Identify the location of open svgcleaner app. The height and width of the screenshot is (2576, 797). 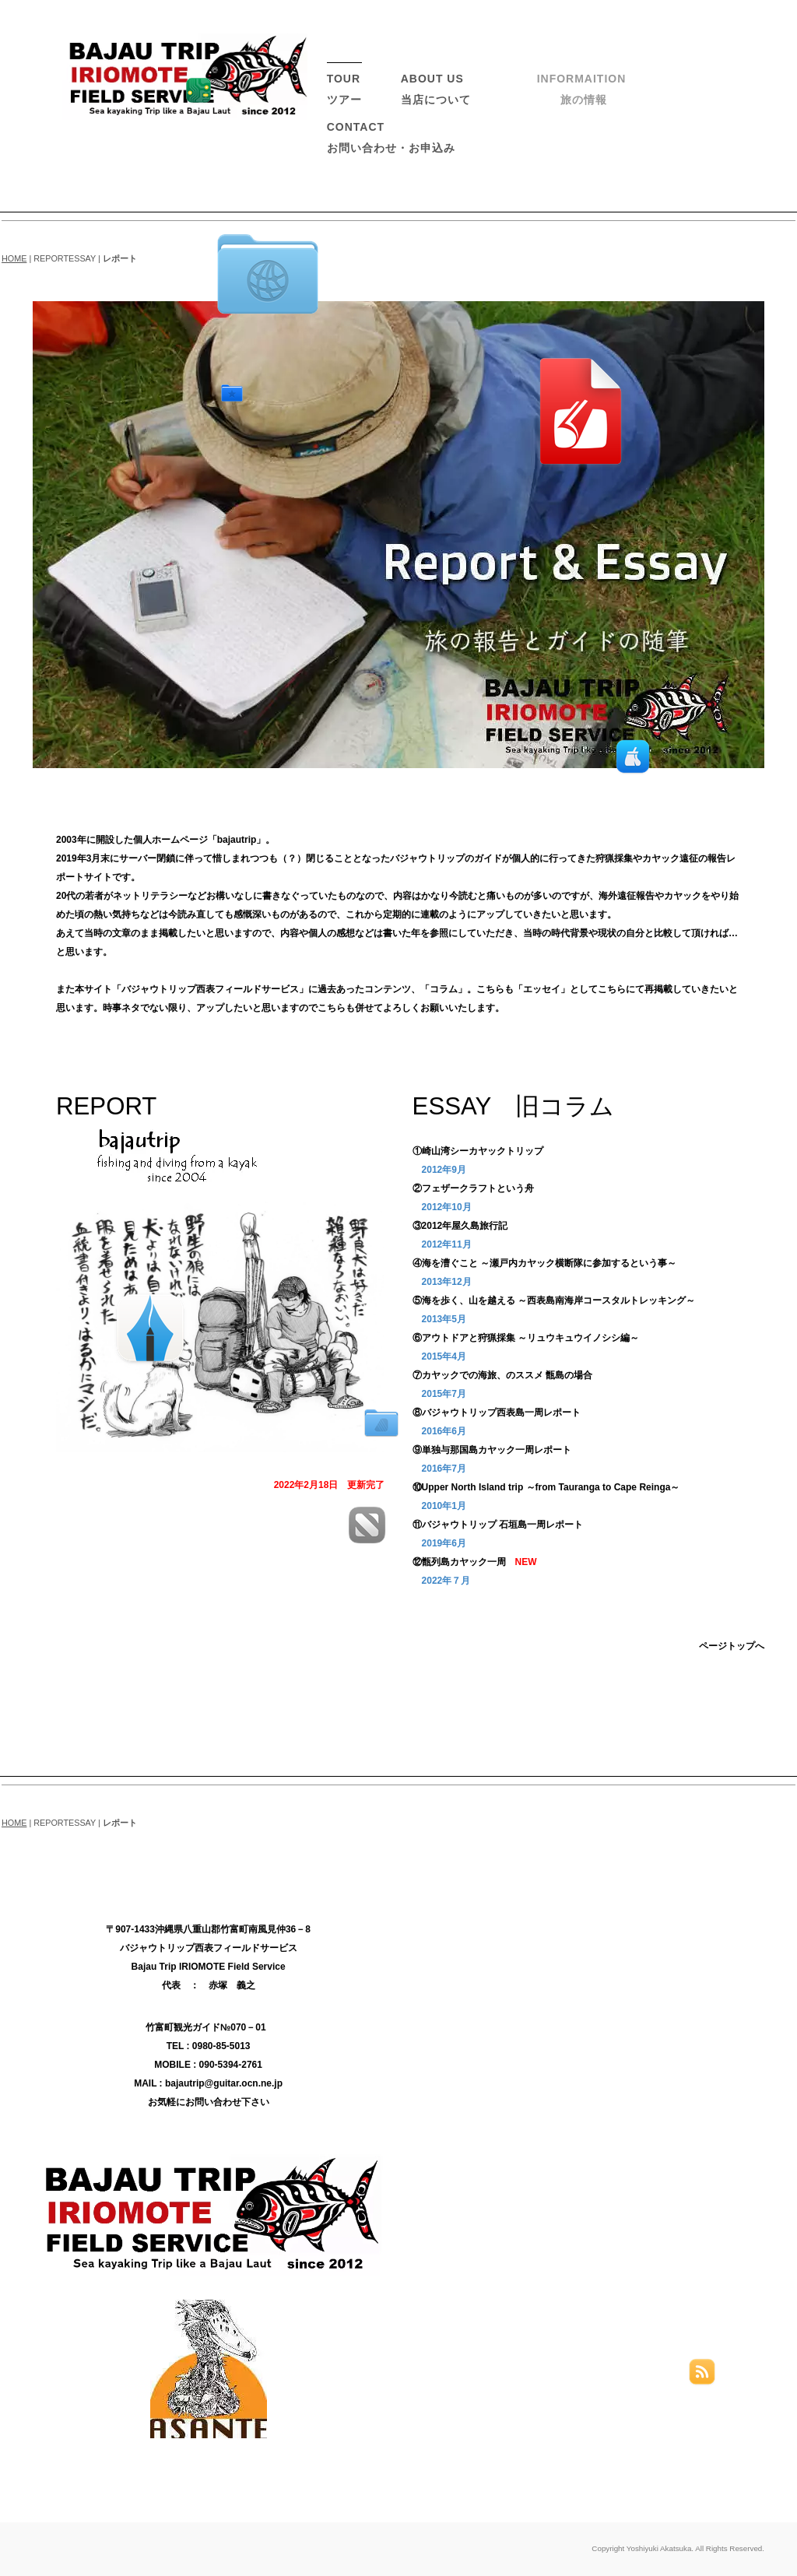
(633, 756).